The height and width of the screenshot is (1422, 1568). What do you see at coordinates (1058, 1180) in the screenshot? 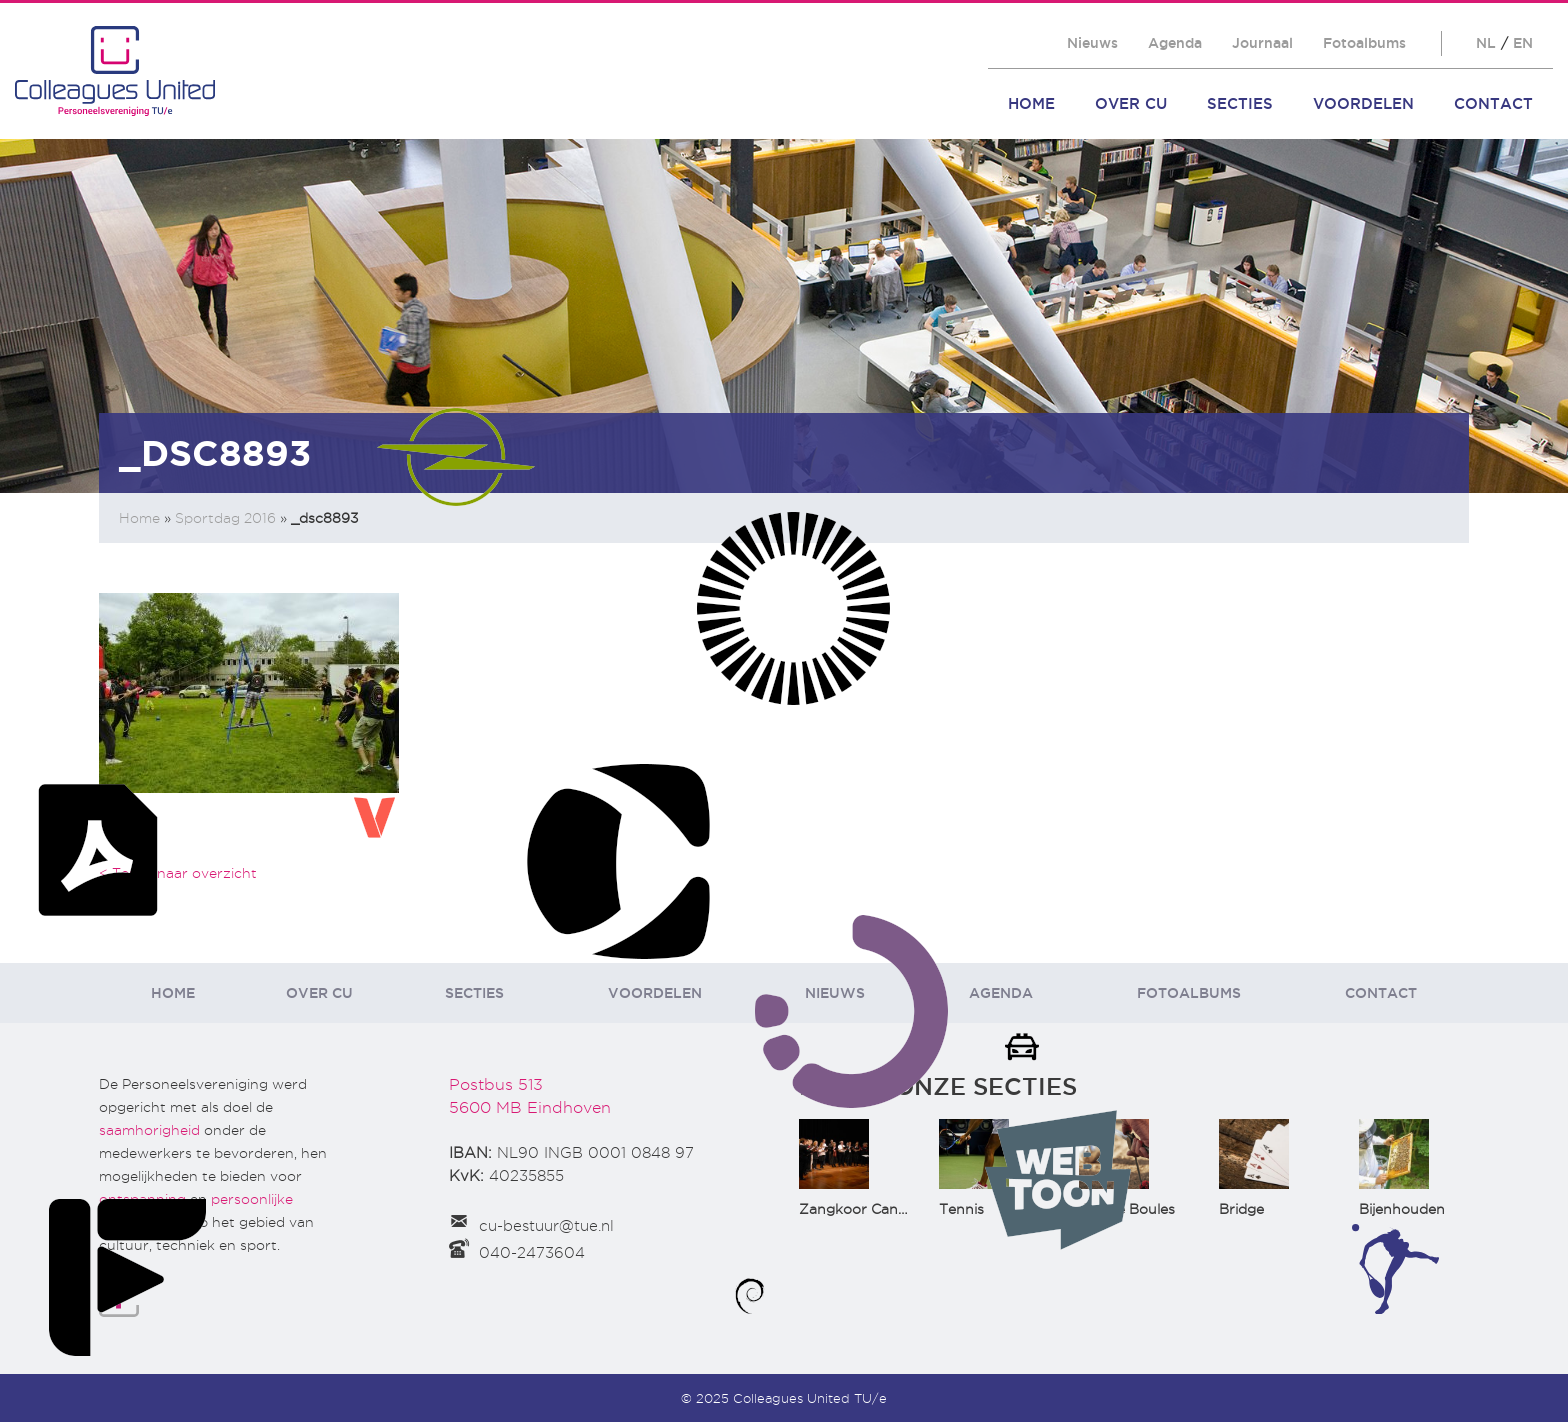
I see `open the Webtoon app` at bounding box center [1058, 1180].